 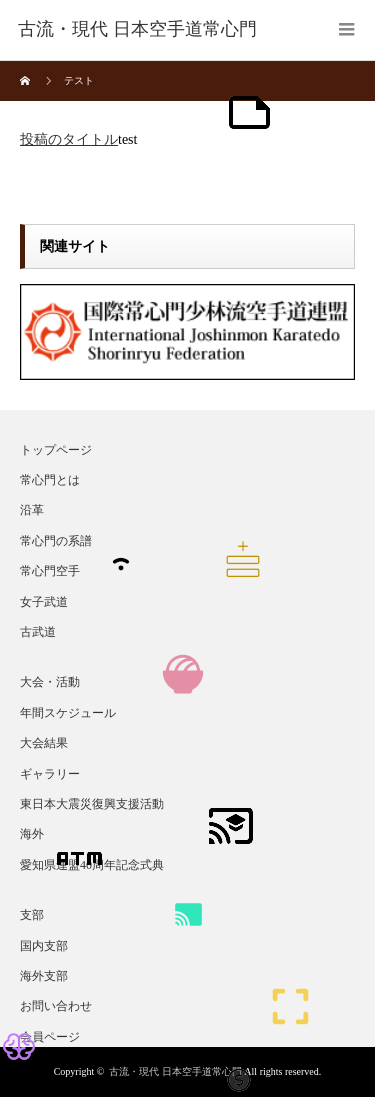 What do you see at coordinates (243, 562) in the screenshot?
I see `add a new row at the top` at bounding box center [243, 562].